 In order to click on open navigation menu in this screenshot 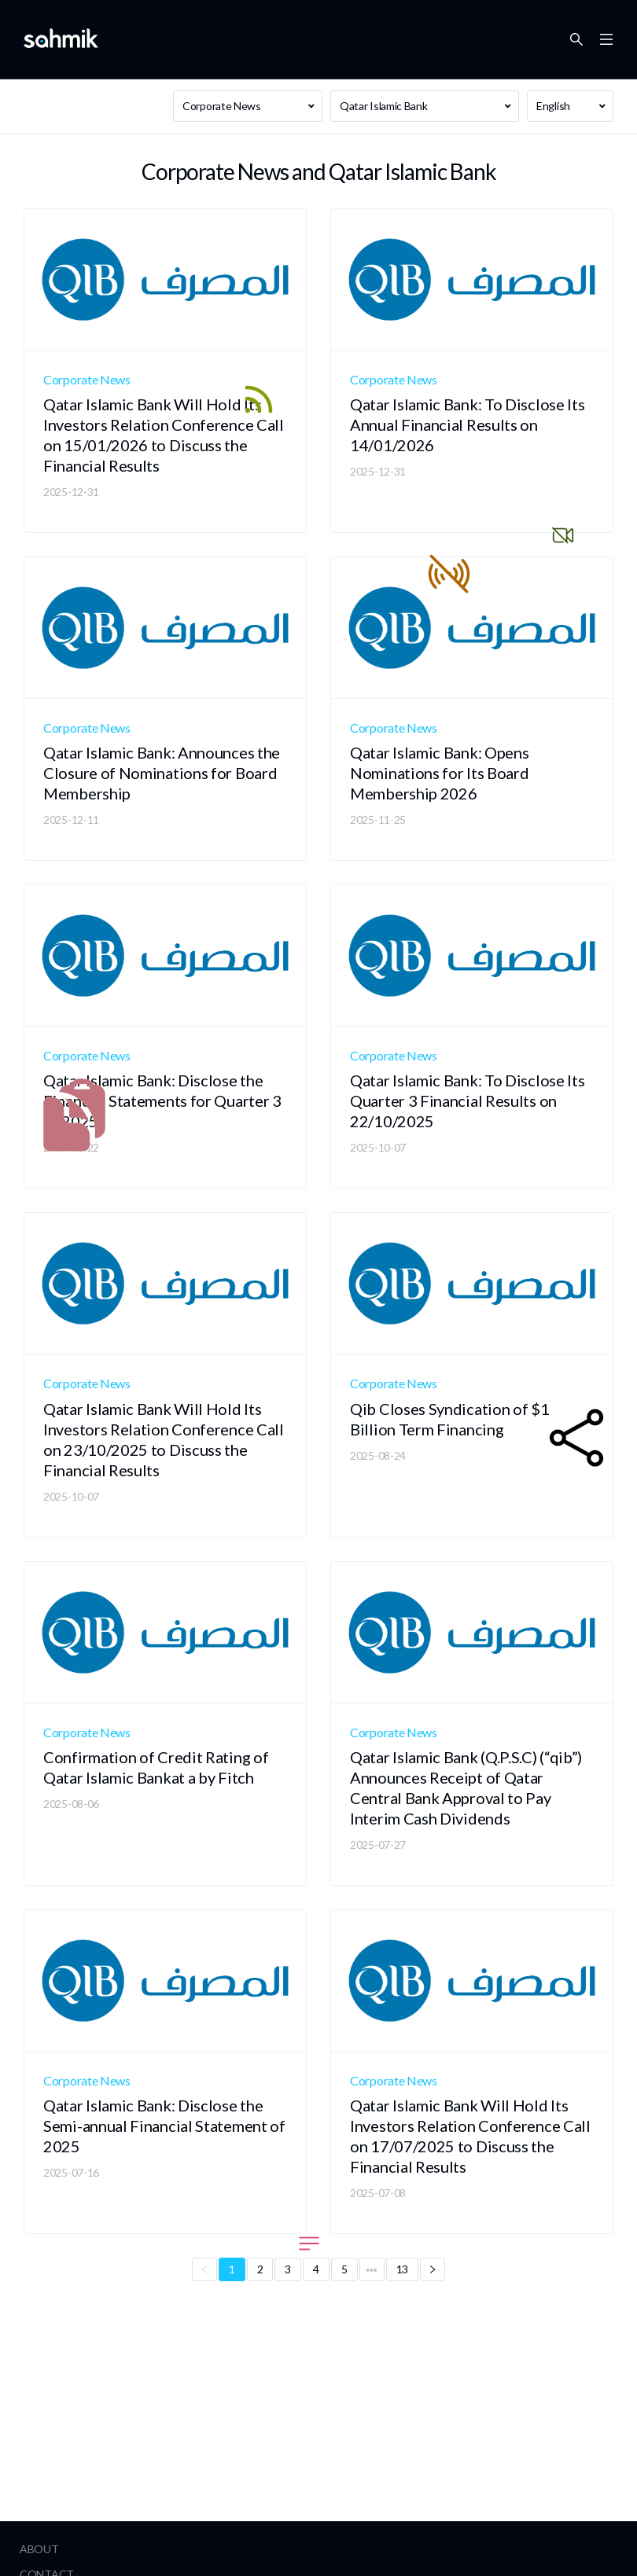, I will do `click(309, 2243)`.